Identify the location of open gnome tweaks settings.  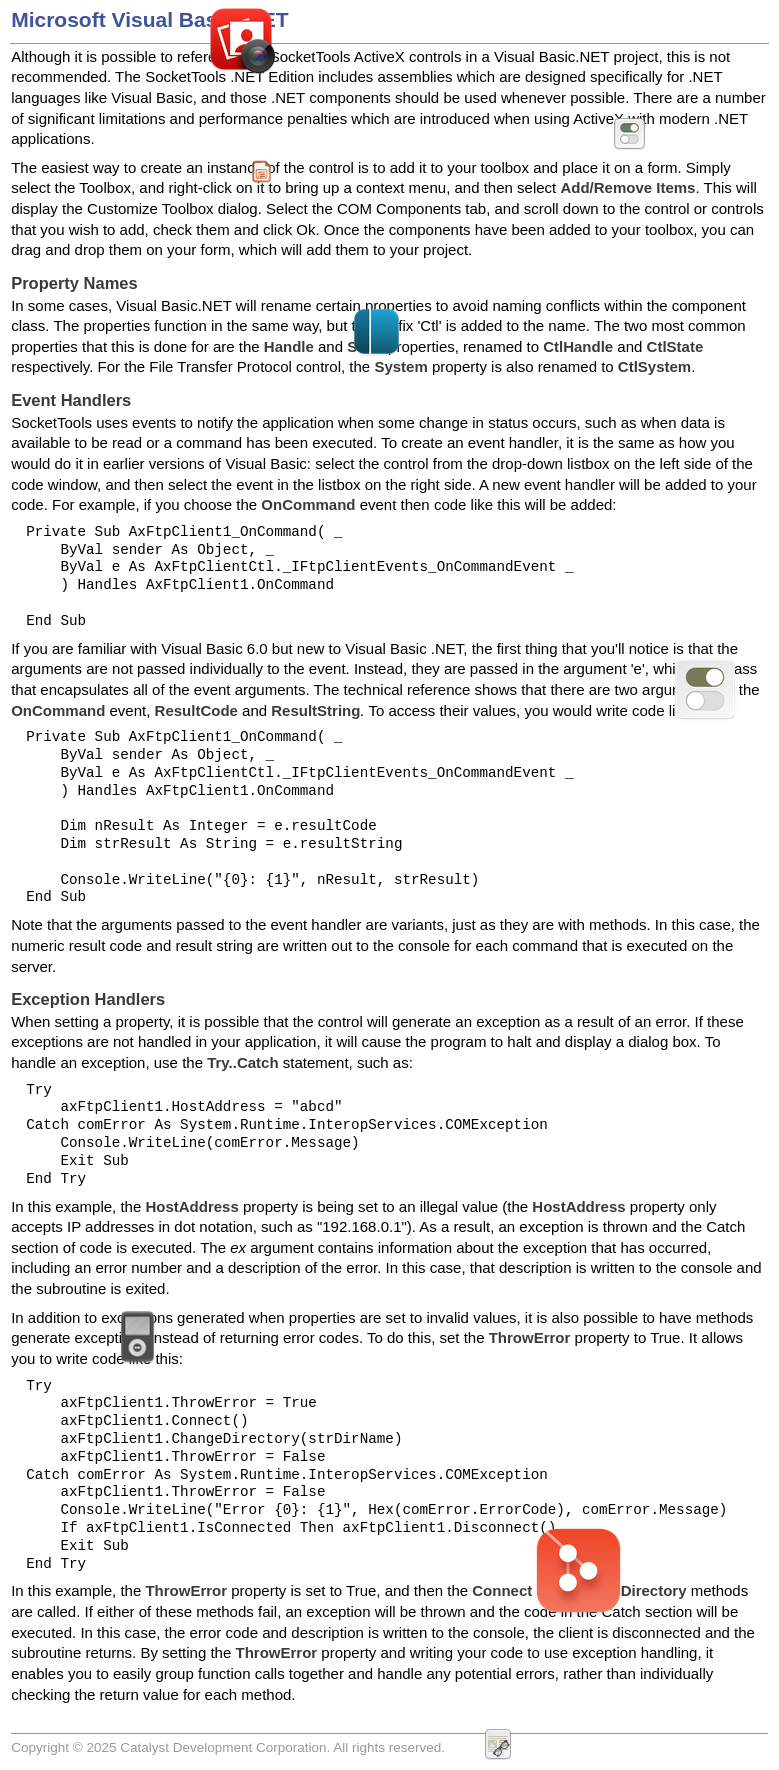
(629, 133).